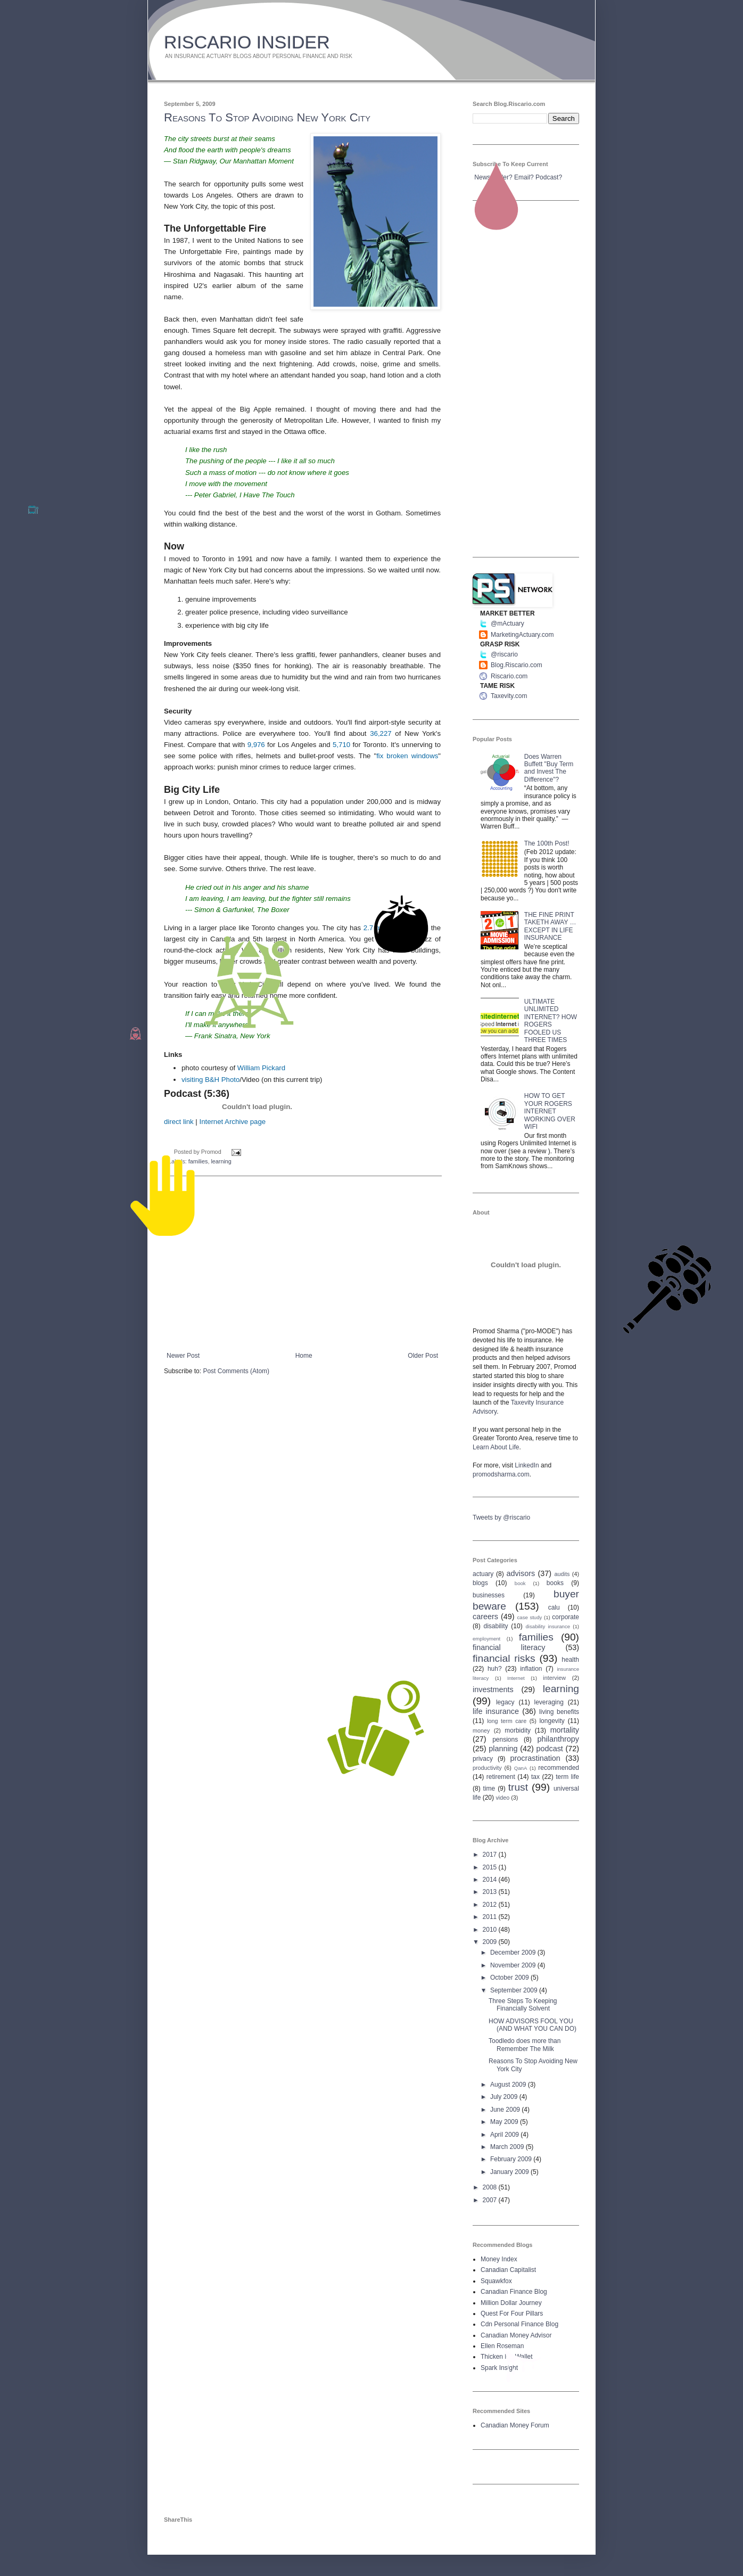 Image resolution: width=743 pixels, height=2576 pixels. Describe the element at coordinates (522, 2363) in the screenshot. I see `indicates bleeding or wound status effect in a game` at that location.